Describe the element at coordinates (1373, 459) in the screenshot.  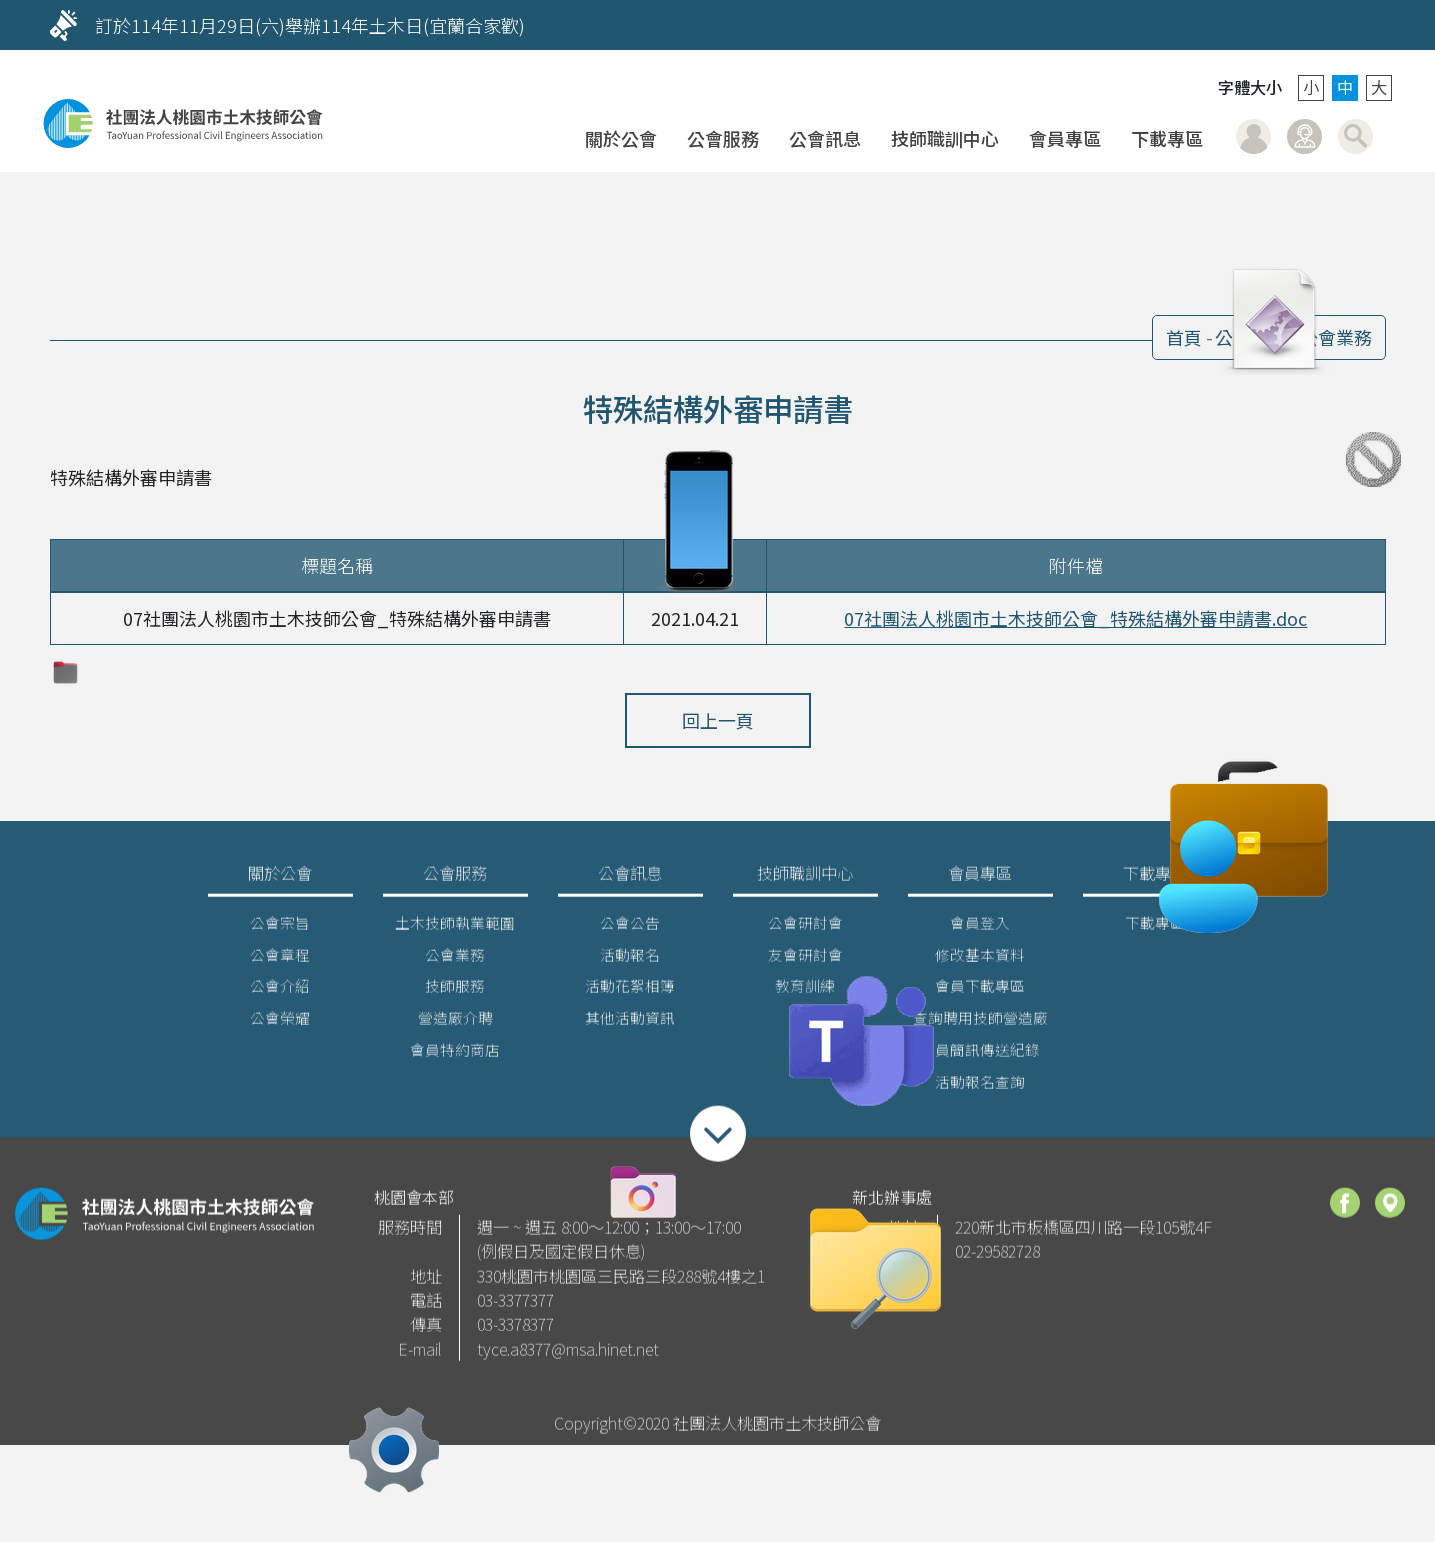
I see `indicates access denied or permission restricted` at that location.